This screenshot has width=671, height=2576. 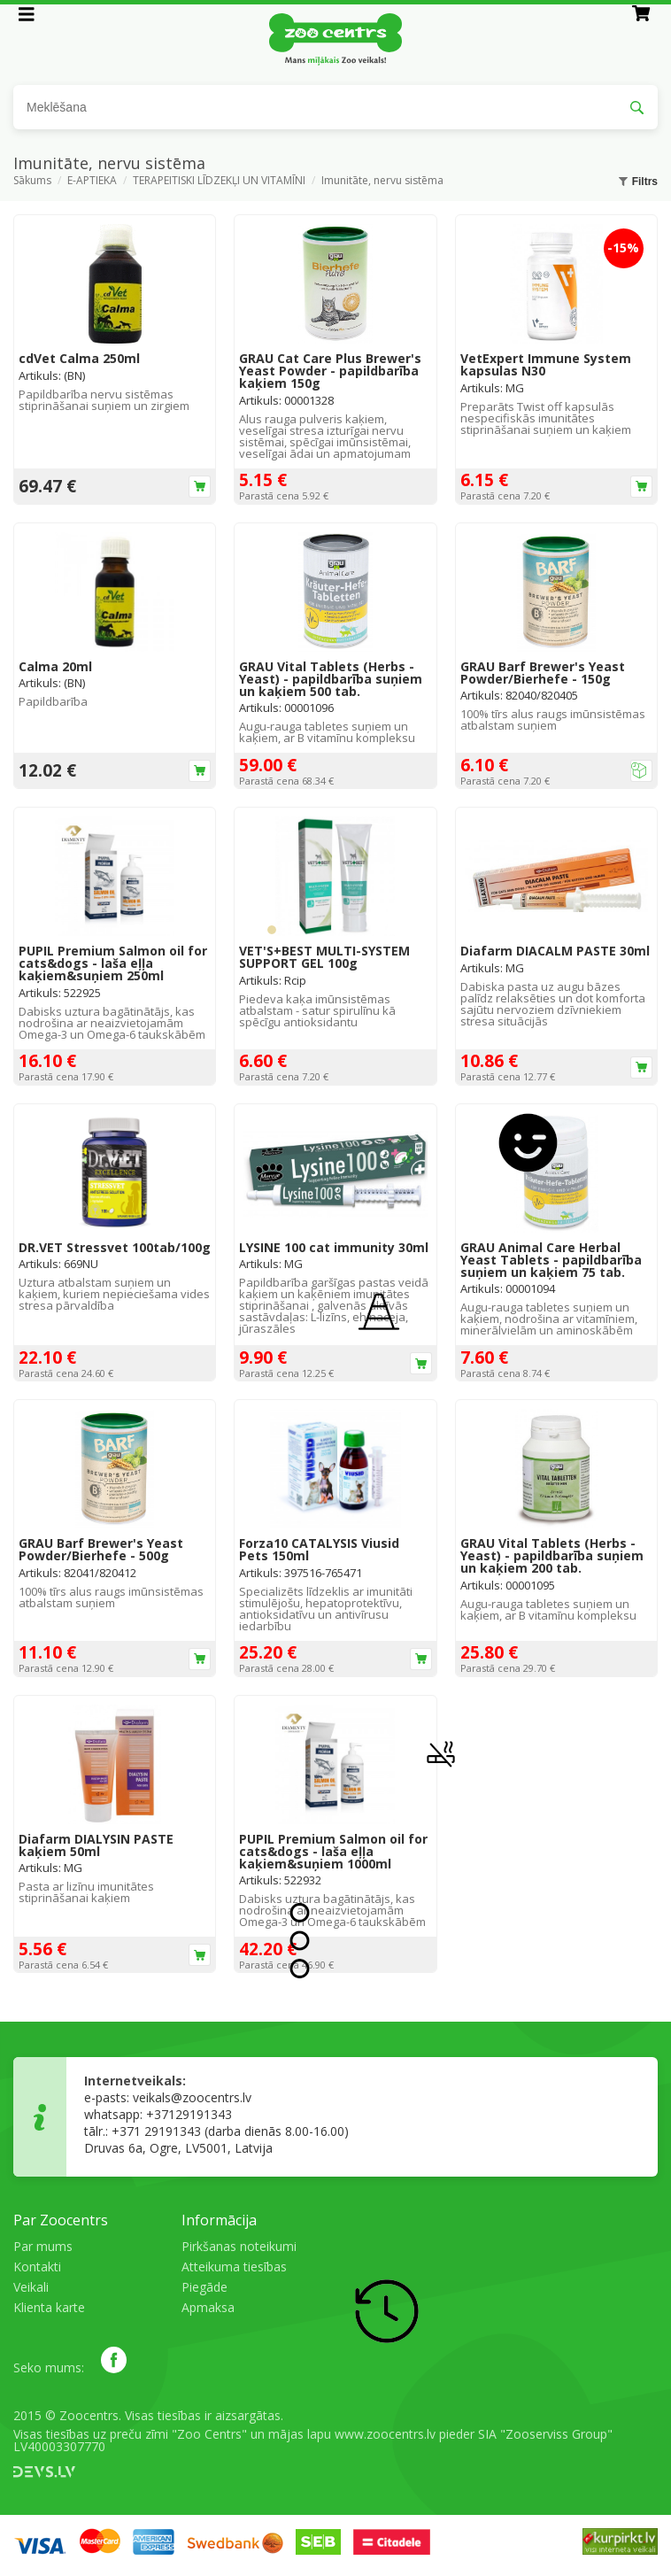 What do you see at coordinates (379, 1312) in the screenshot?
I see `indicates a work in progress or under construction area` at bounding box center [379, 1312].